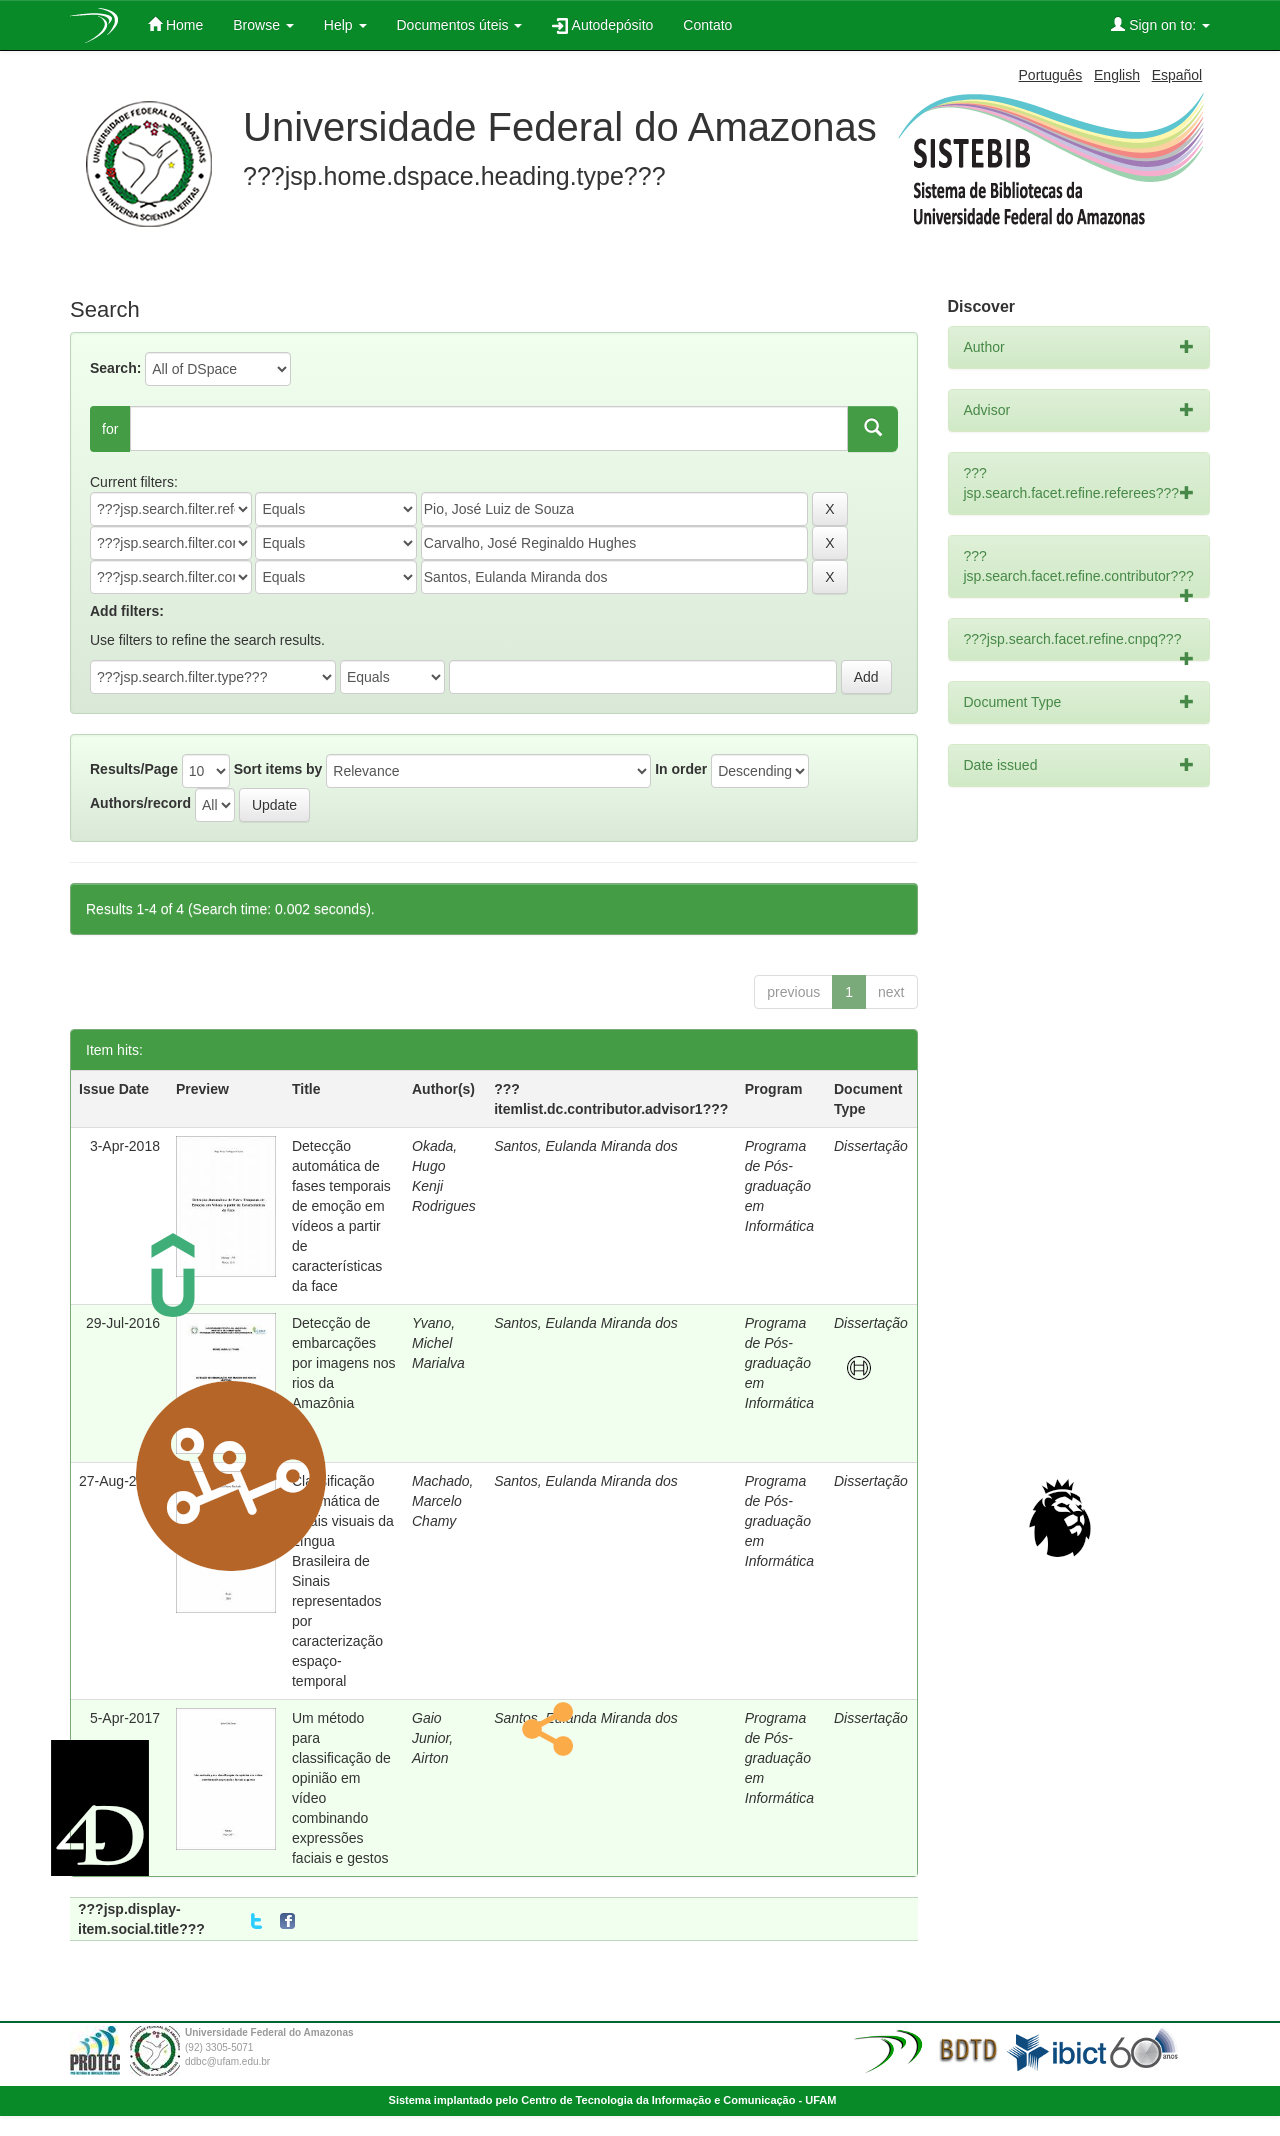  What do you see at coordinates (549, 1729) in the screenshot?
I see `share content with others` at bounding box center [549, 1729].